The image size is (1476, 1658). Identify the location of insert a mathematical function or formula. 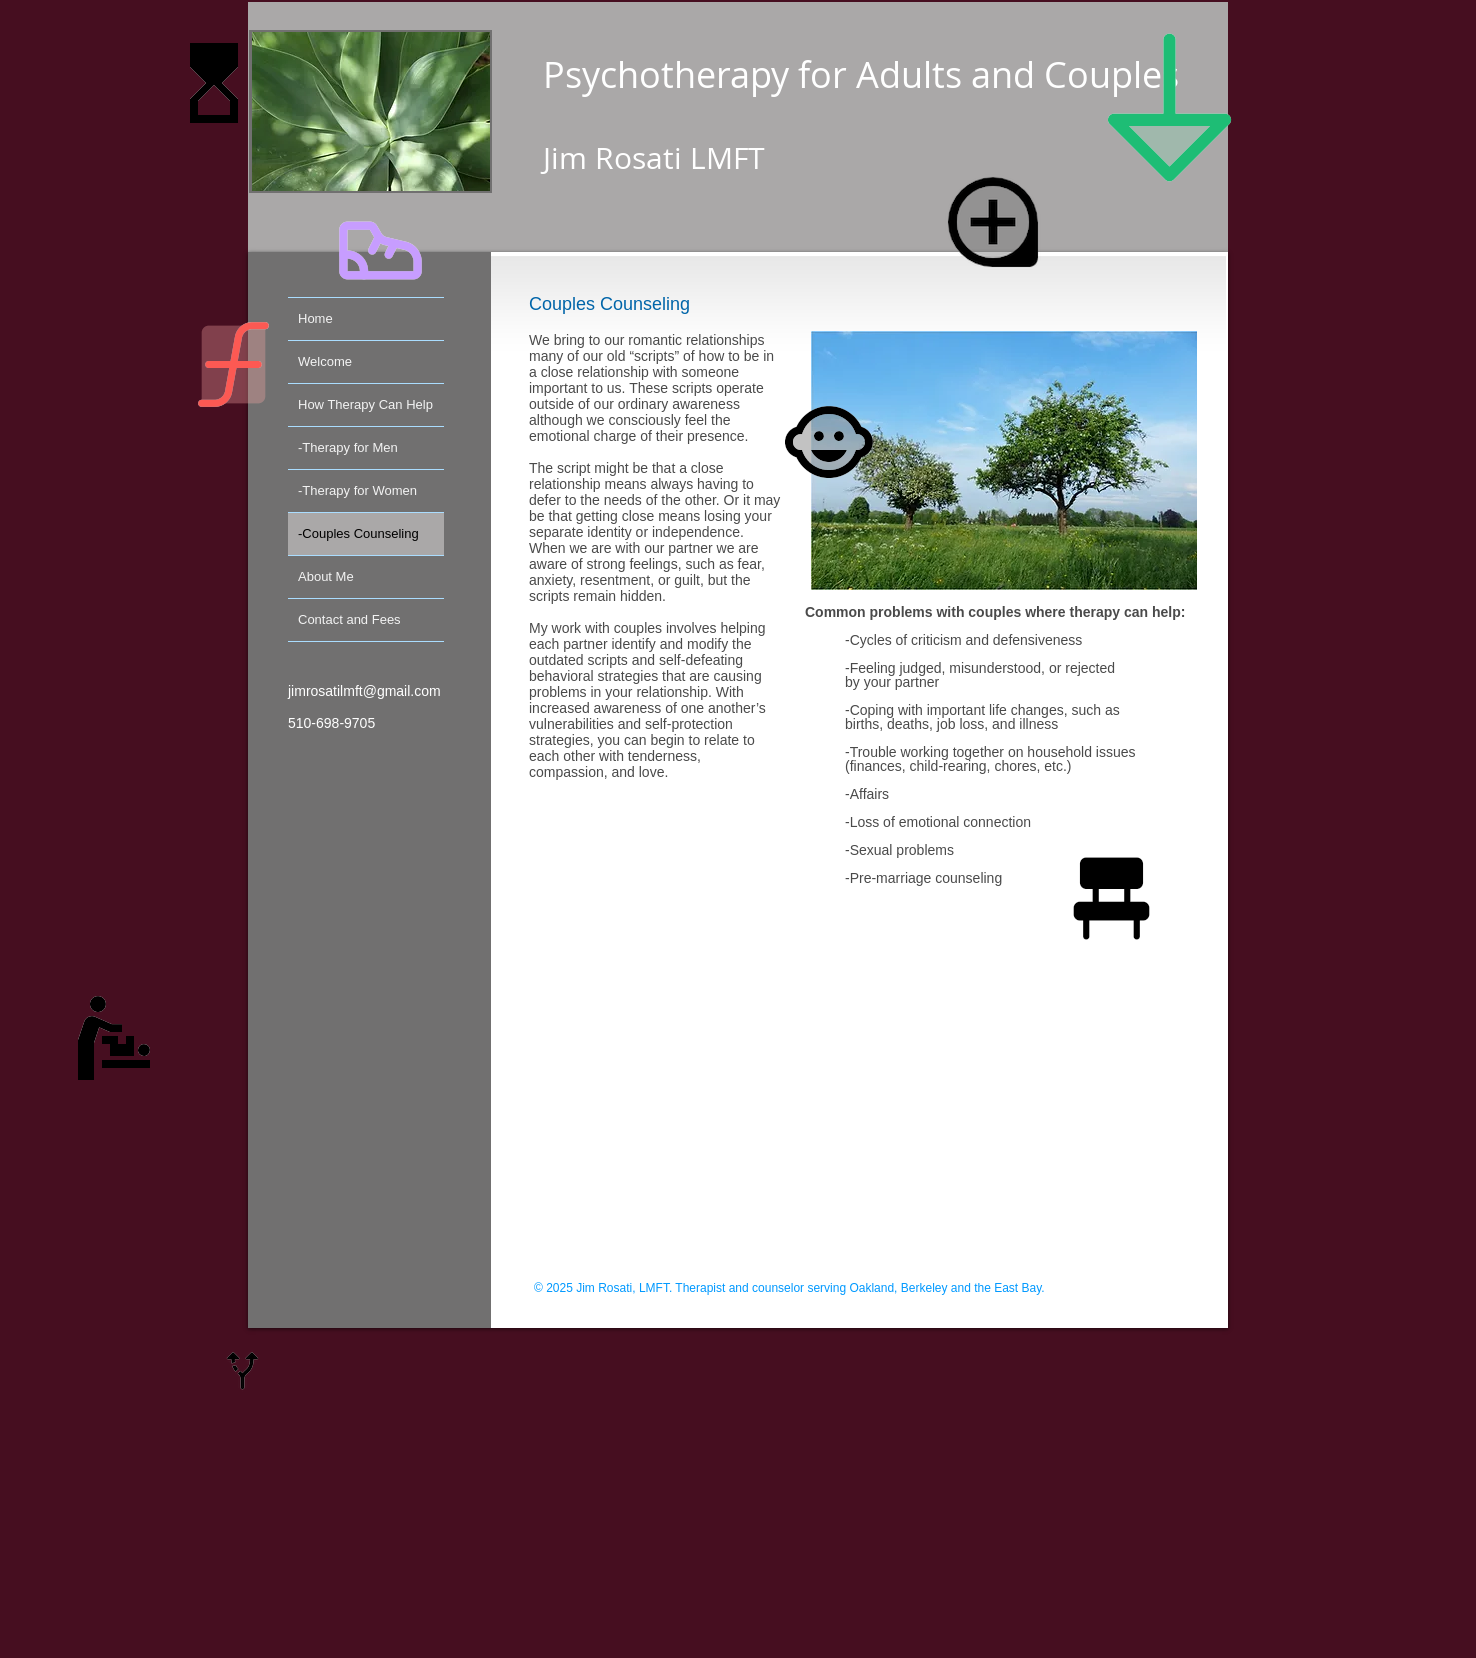
(233, 364).